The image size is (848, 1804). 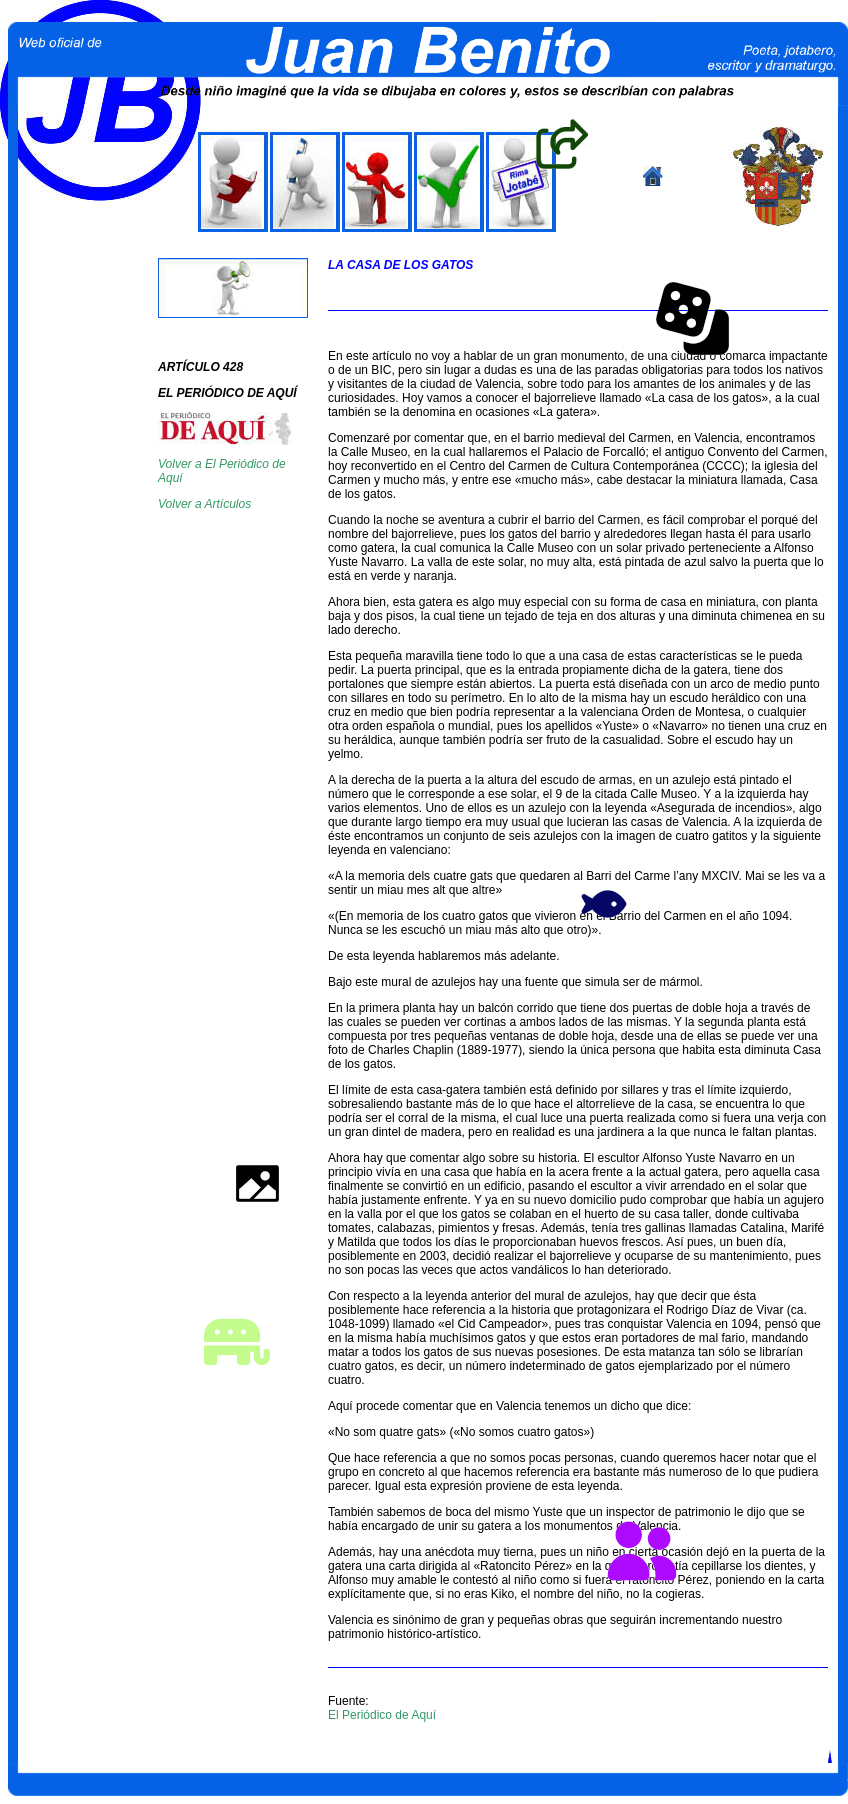 I want to click on view image or photo, so click(x=257, y=1183).